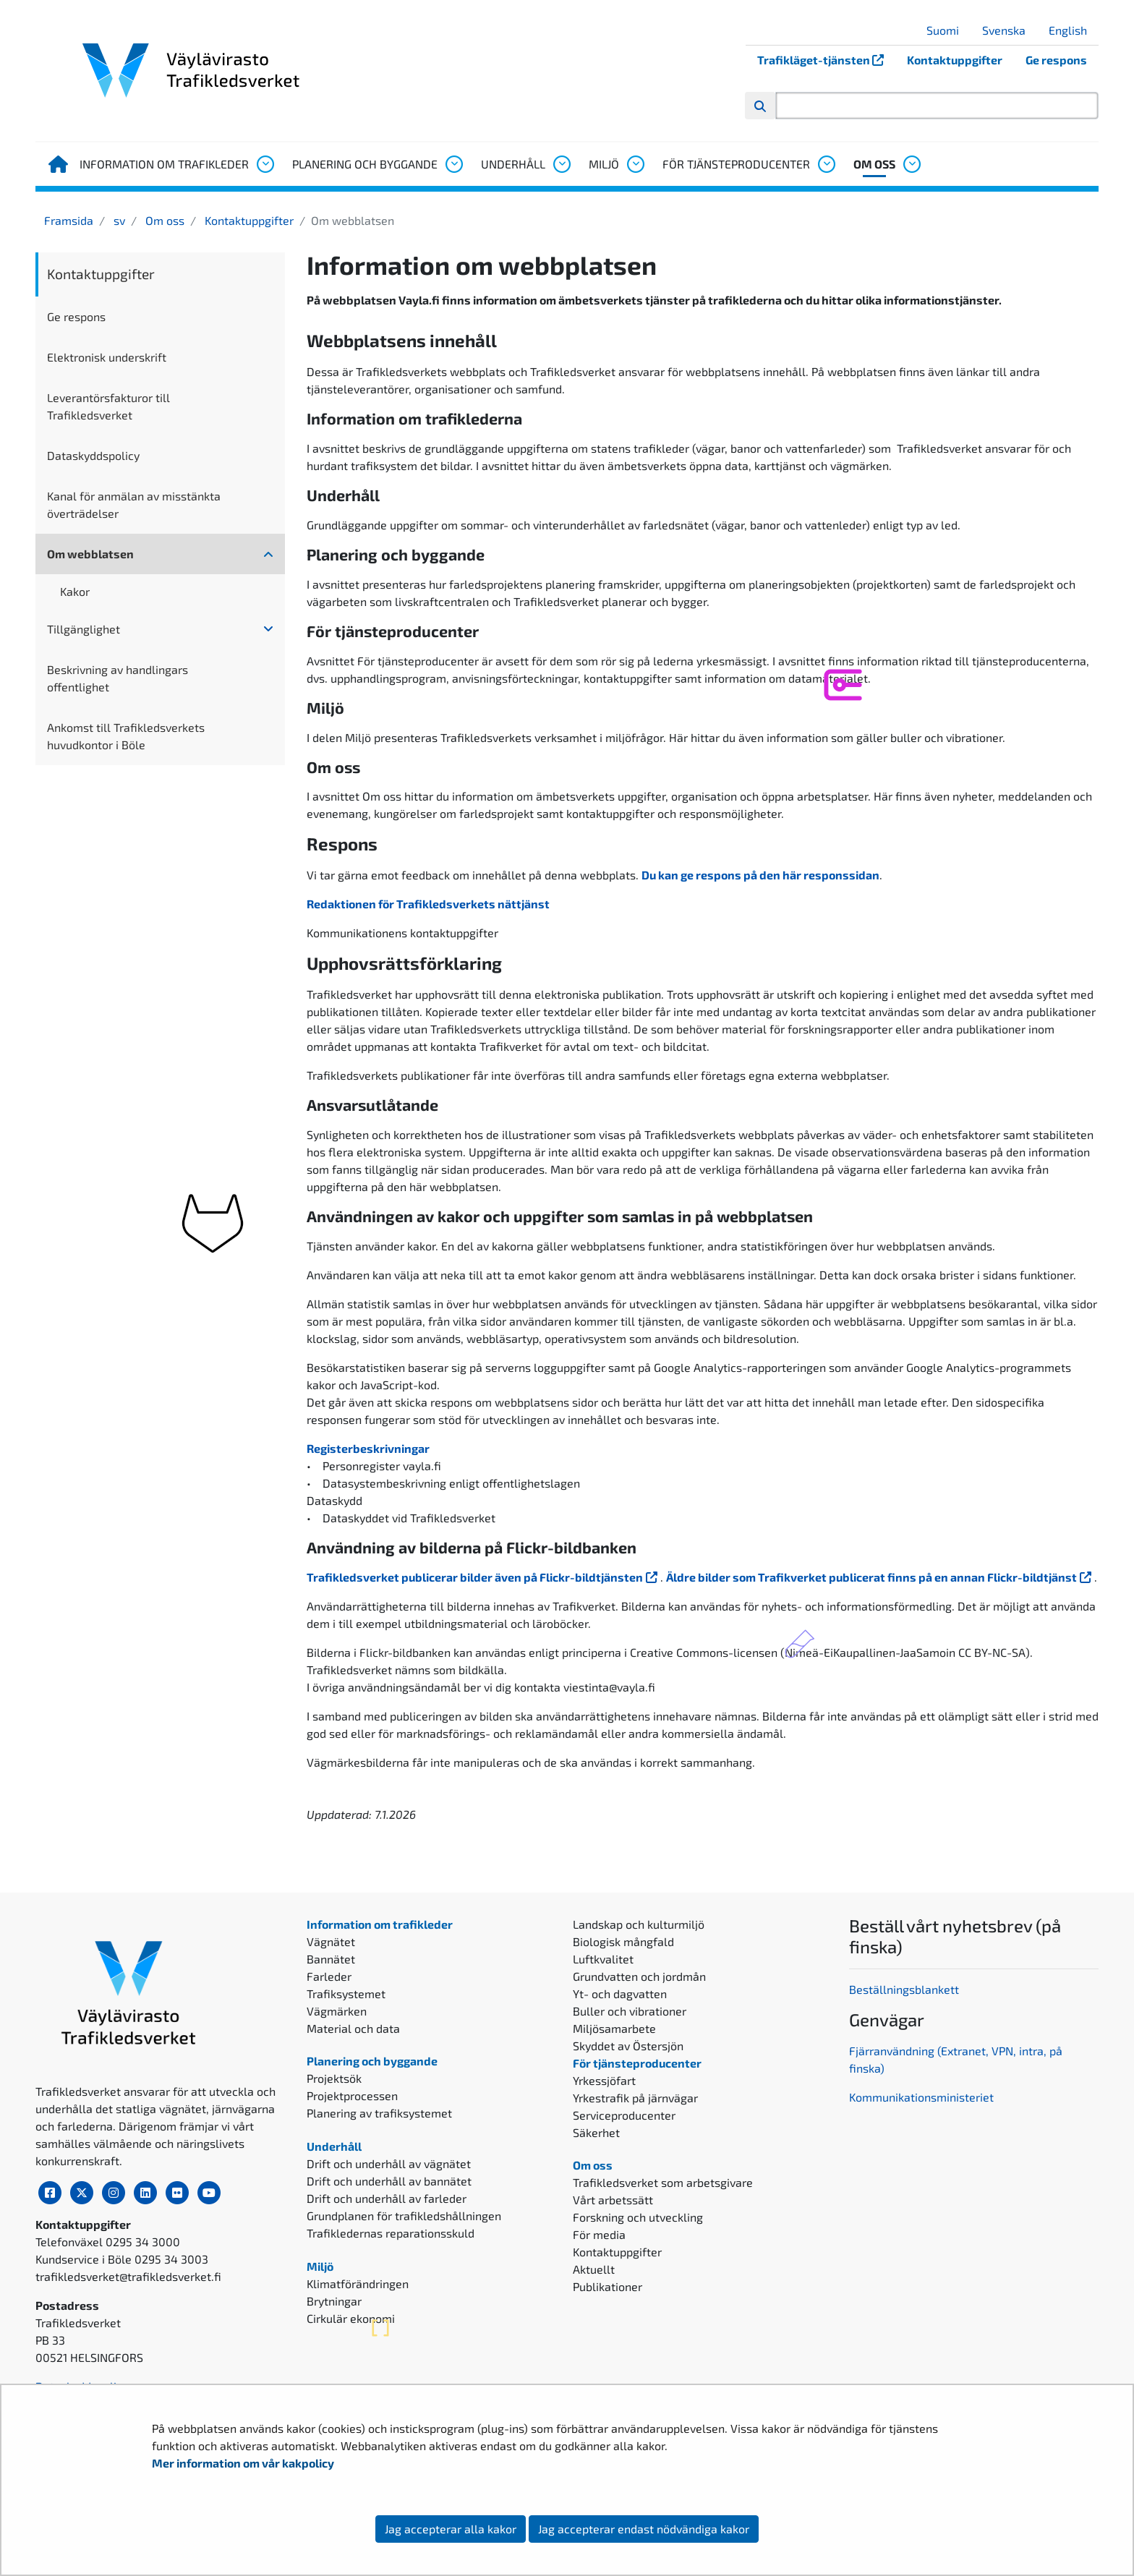  I want to click on open gitlab repository, so click(213, 1222).